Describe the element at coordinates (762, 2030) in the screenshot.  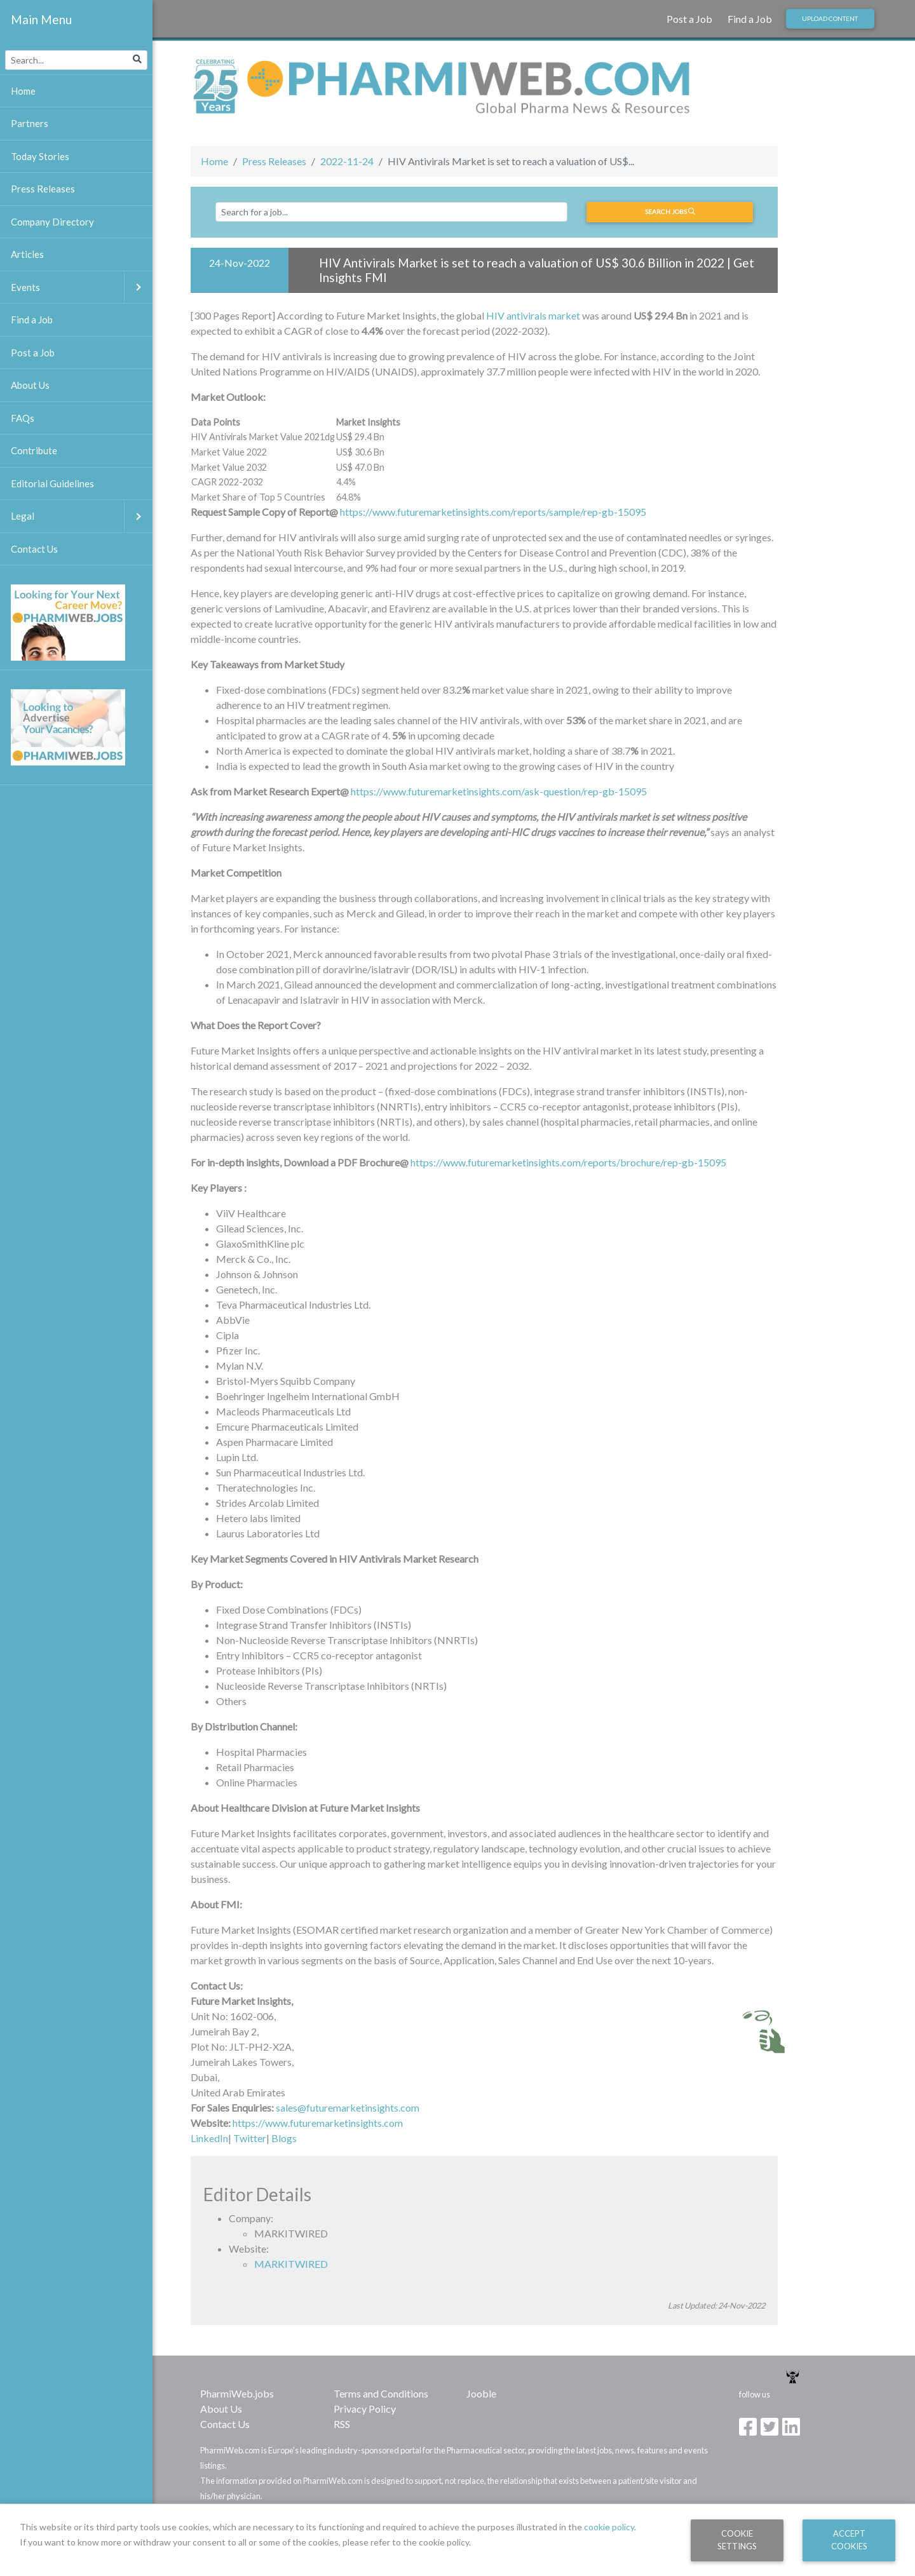
I see `flip a coin for random decision` at that location.